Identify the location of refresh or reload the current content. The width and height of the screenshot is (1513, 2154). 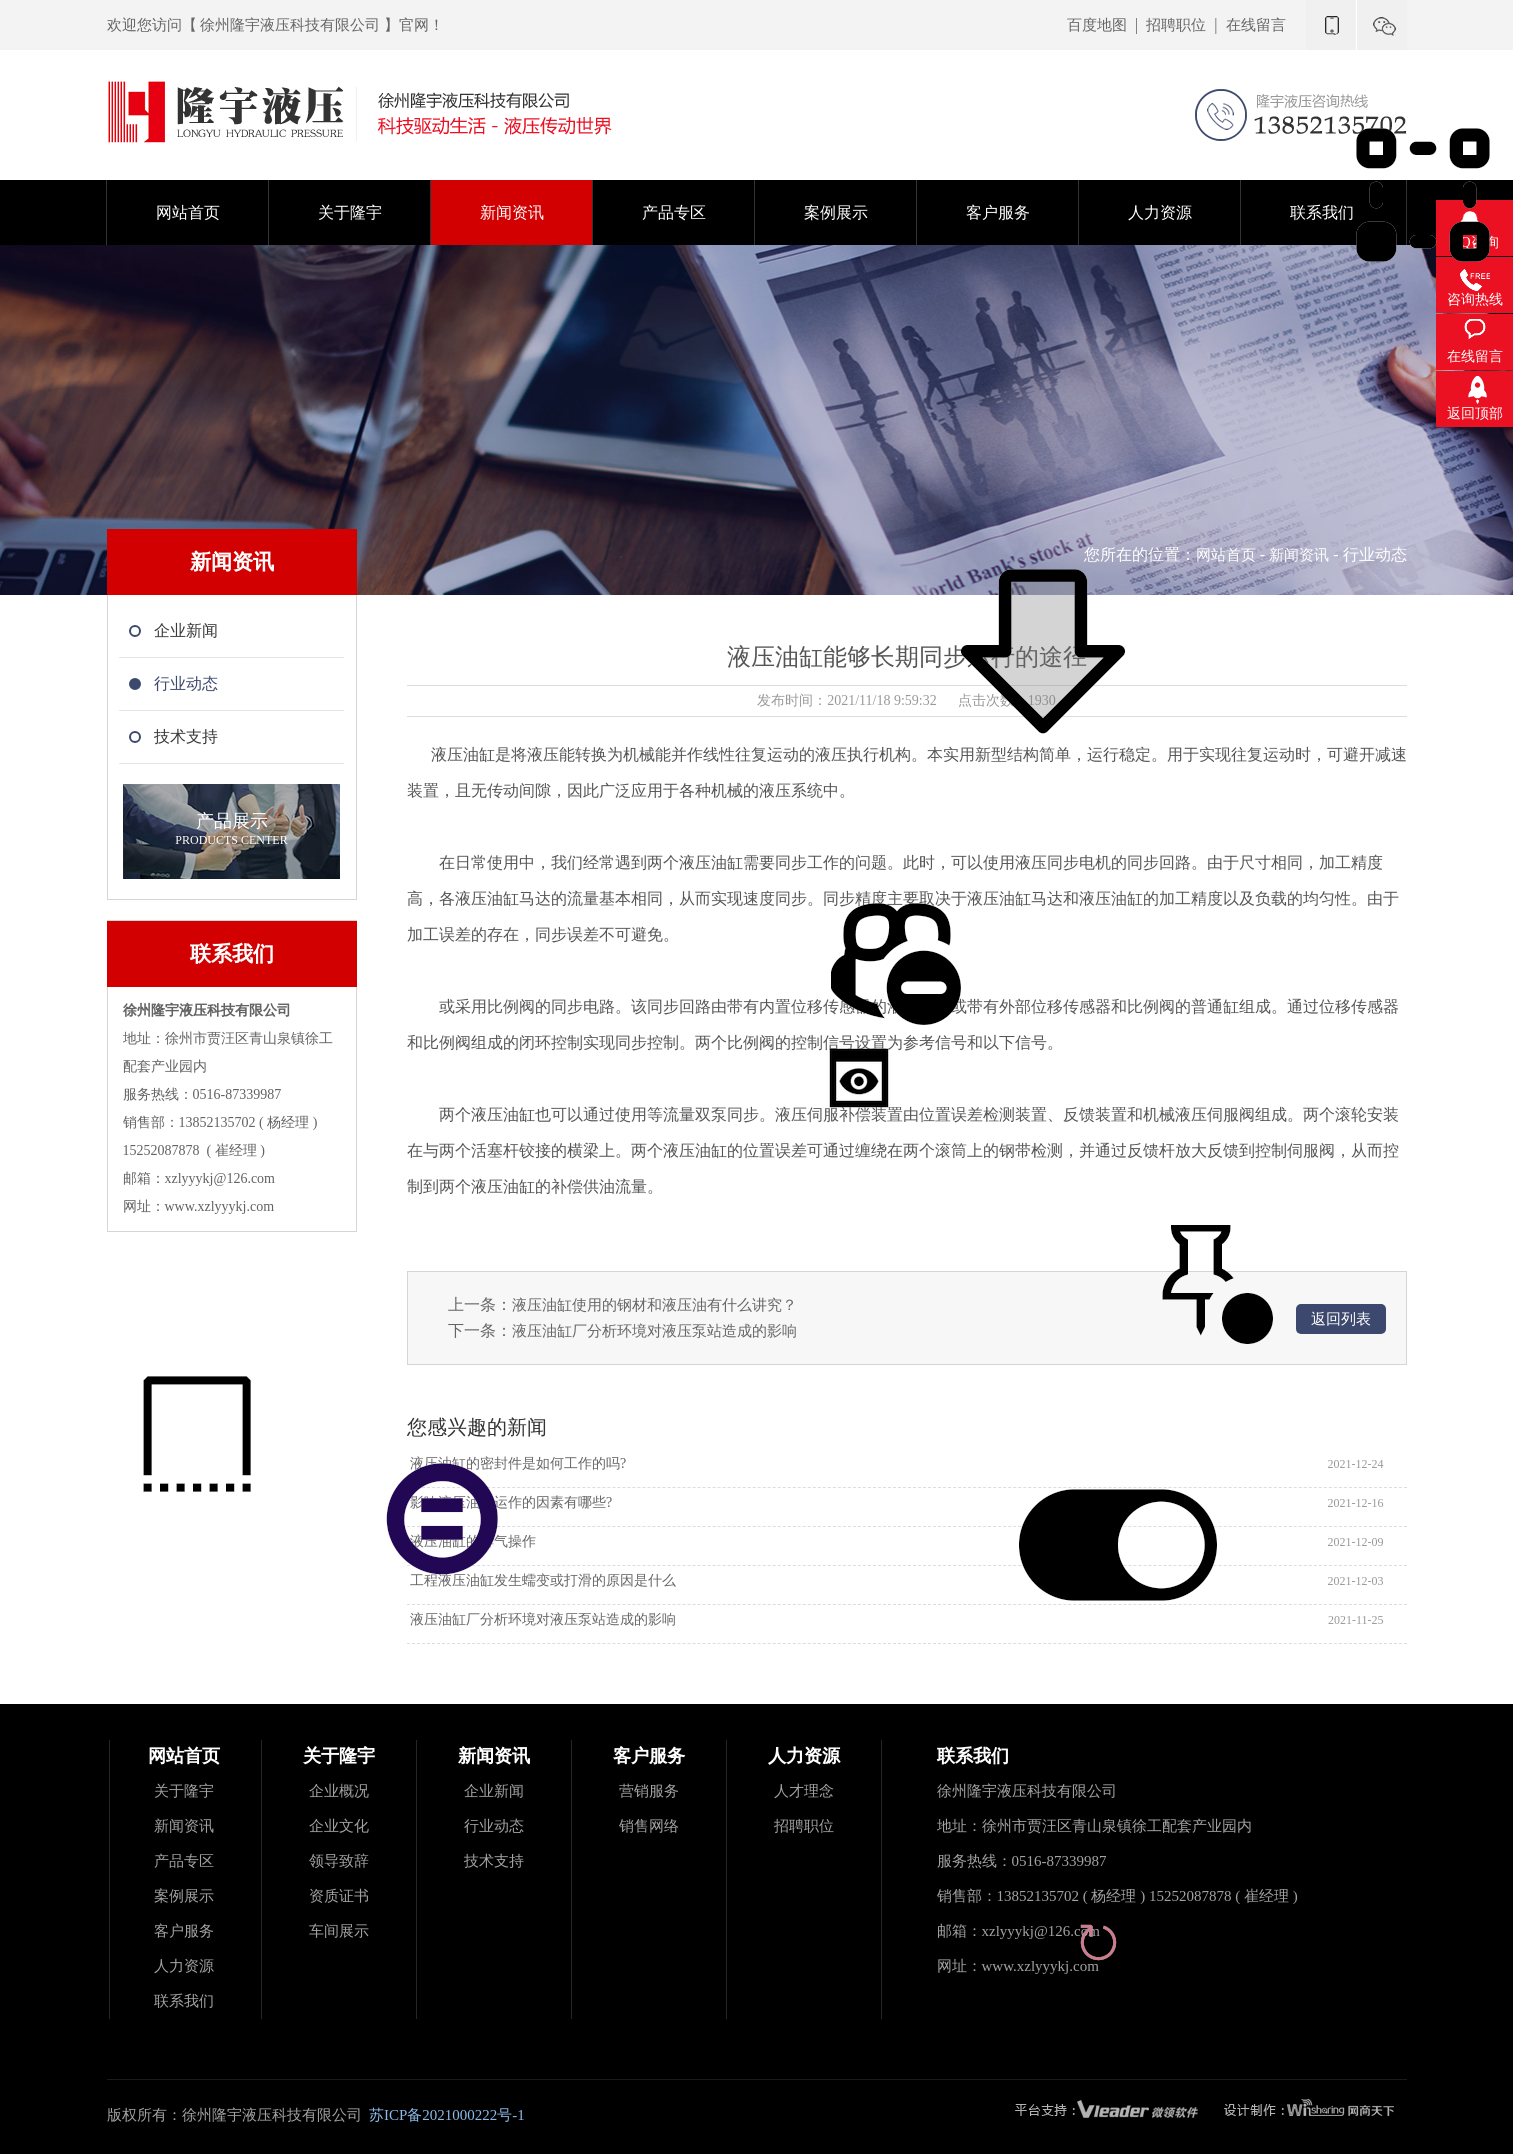
(1098, 1942).